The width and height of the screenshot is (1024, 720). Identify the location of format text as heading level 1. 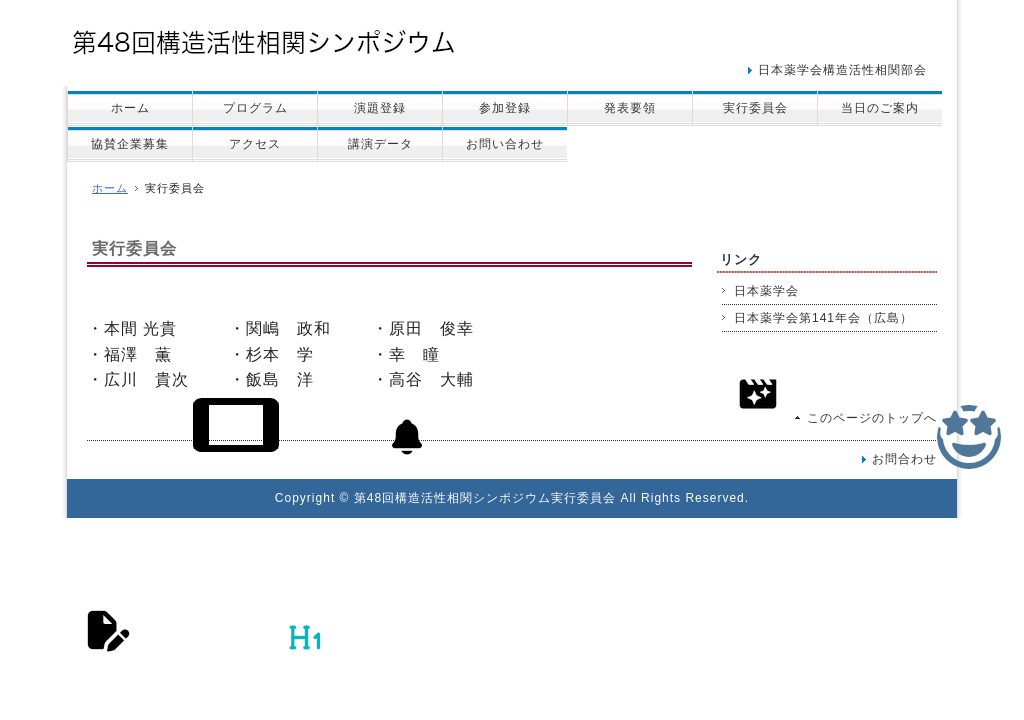
(306, 637).